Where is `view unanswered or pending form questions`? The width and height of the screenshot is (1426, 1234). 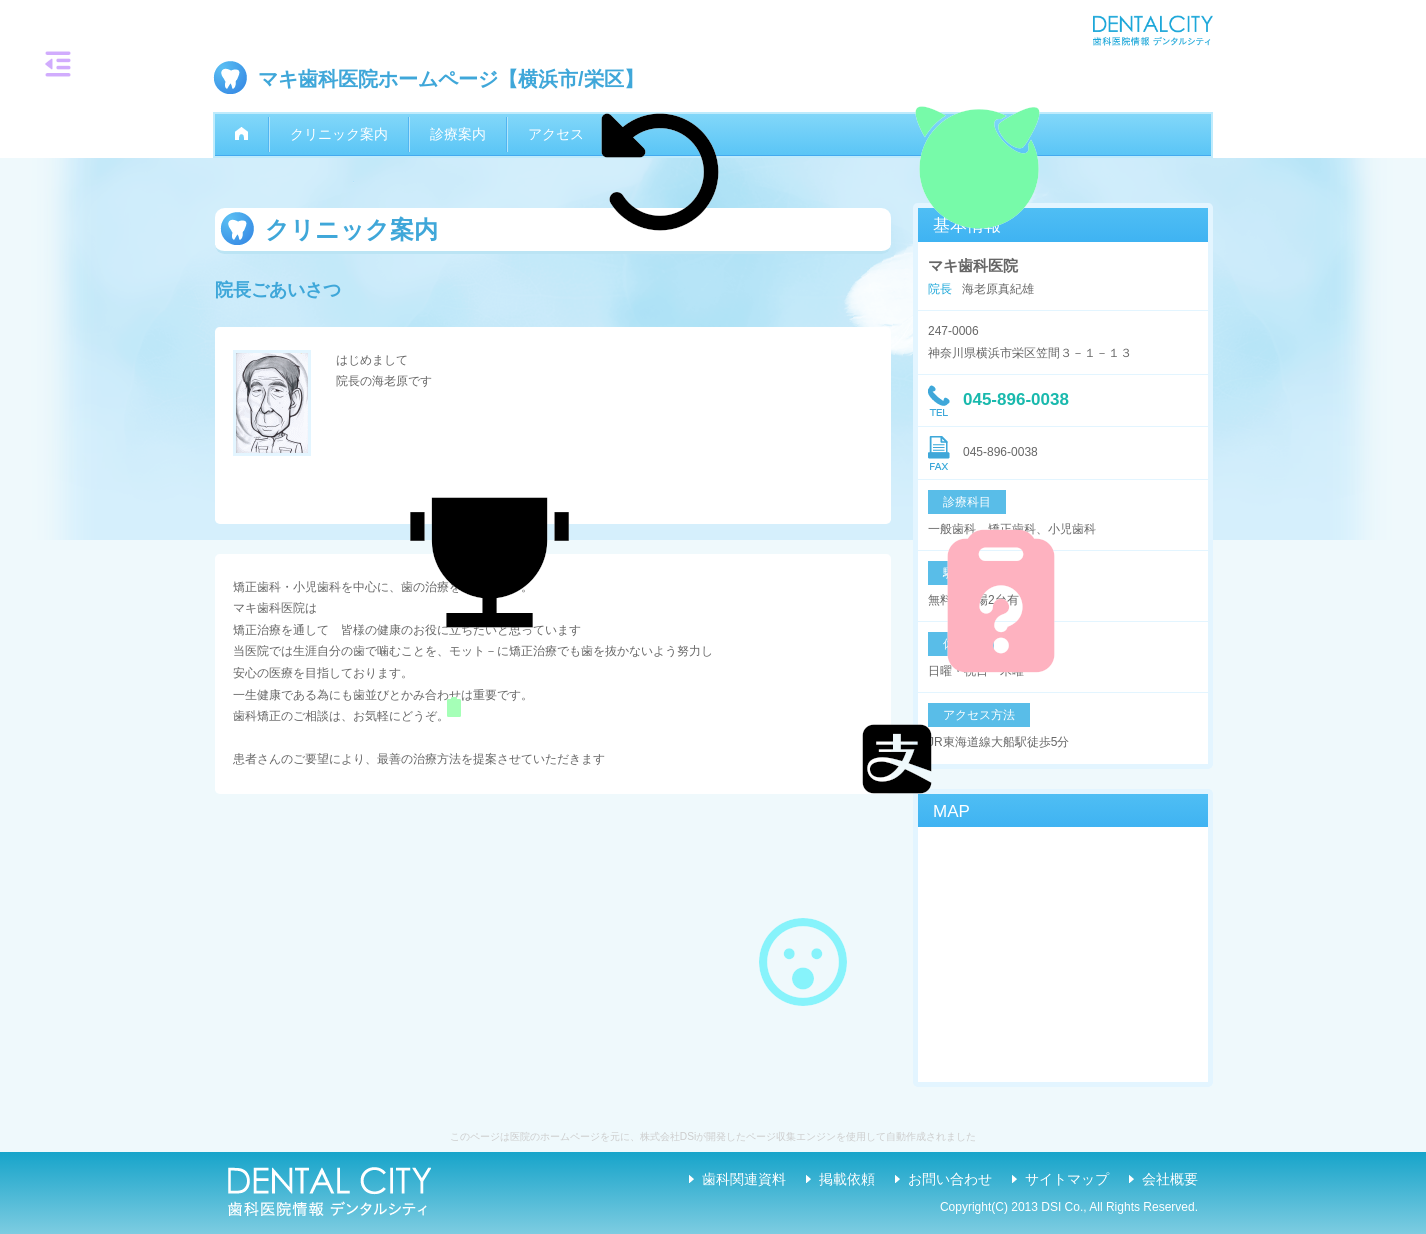
view unanswered or pending form questions is located at coordinates (1001, 601).